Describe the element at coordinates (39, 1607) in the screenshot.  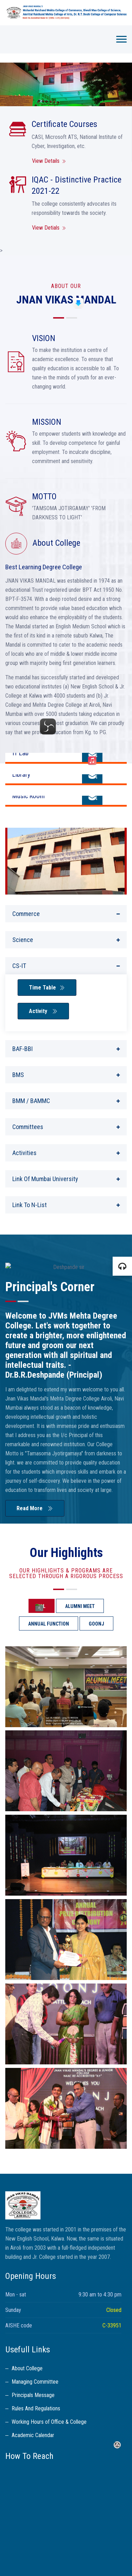
I see `open insync cloud sync folder` at that location.